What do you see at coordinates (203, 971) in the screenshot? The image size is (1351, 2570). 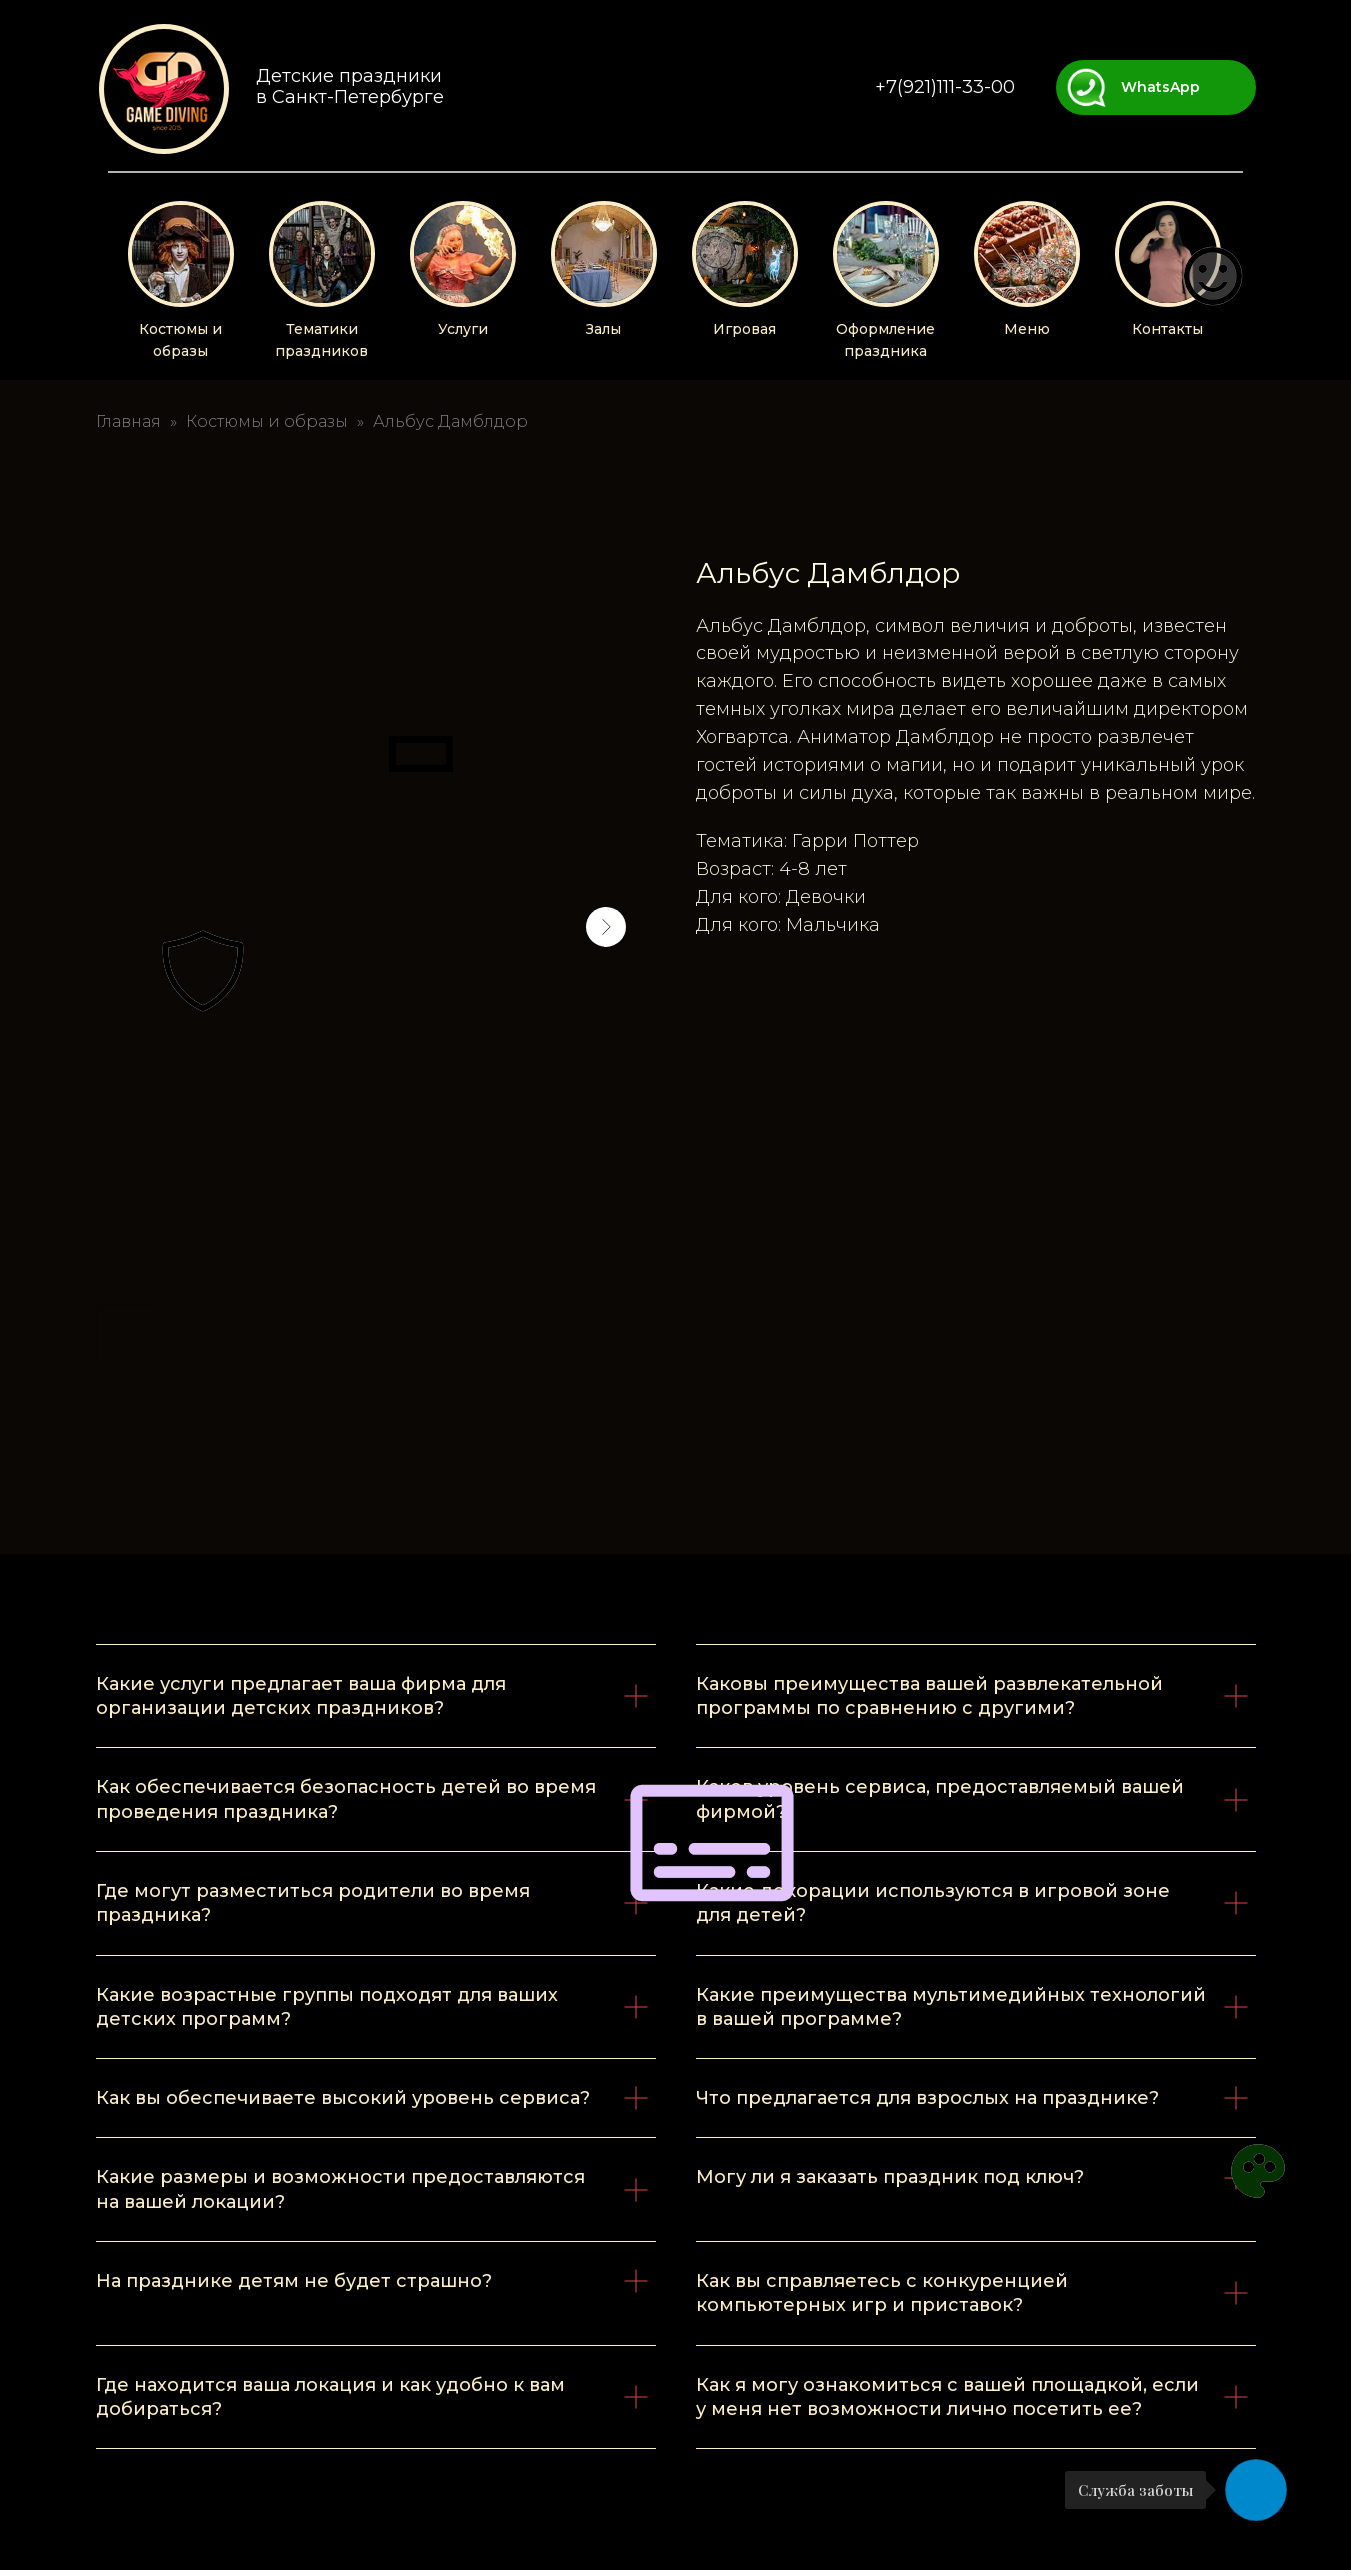 I see `access security settings` at bounding box center [203, 971].